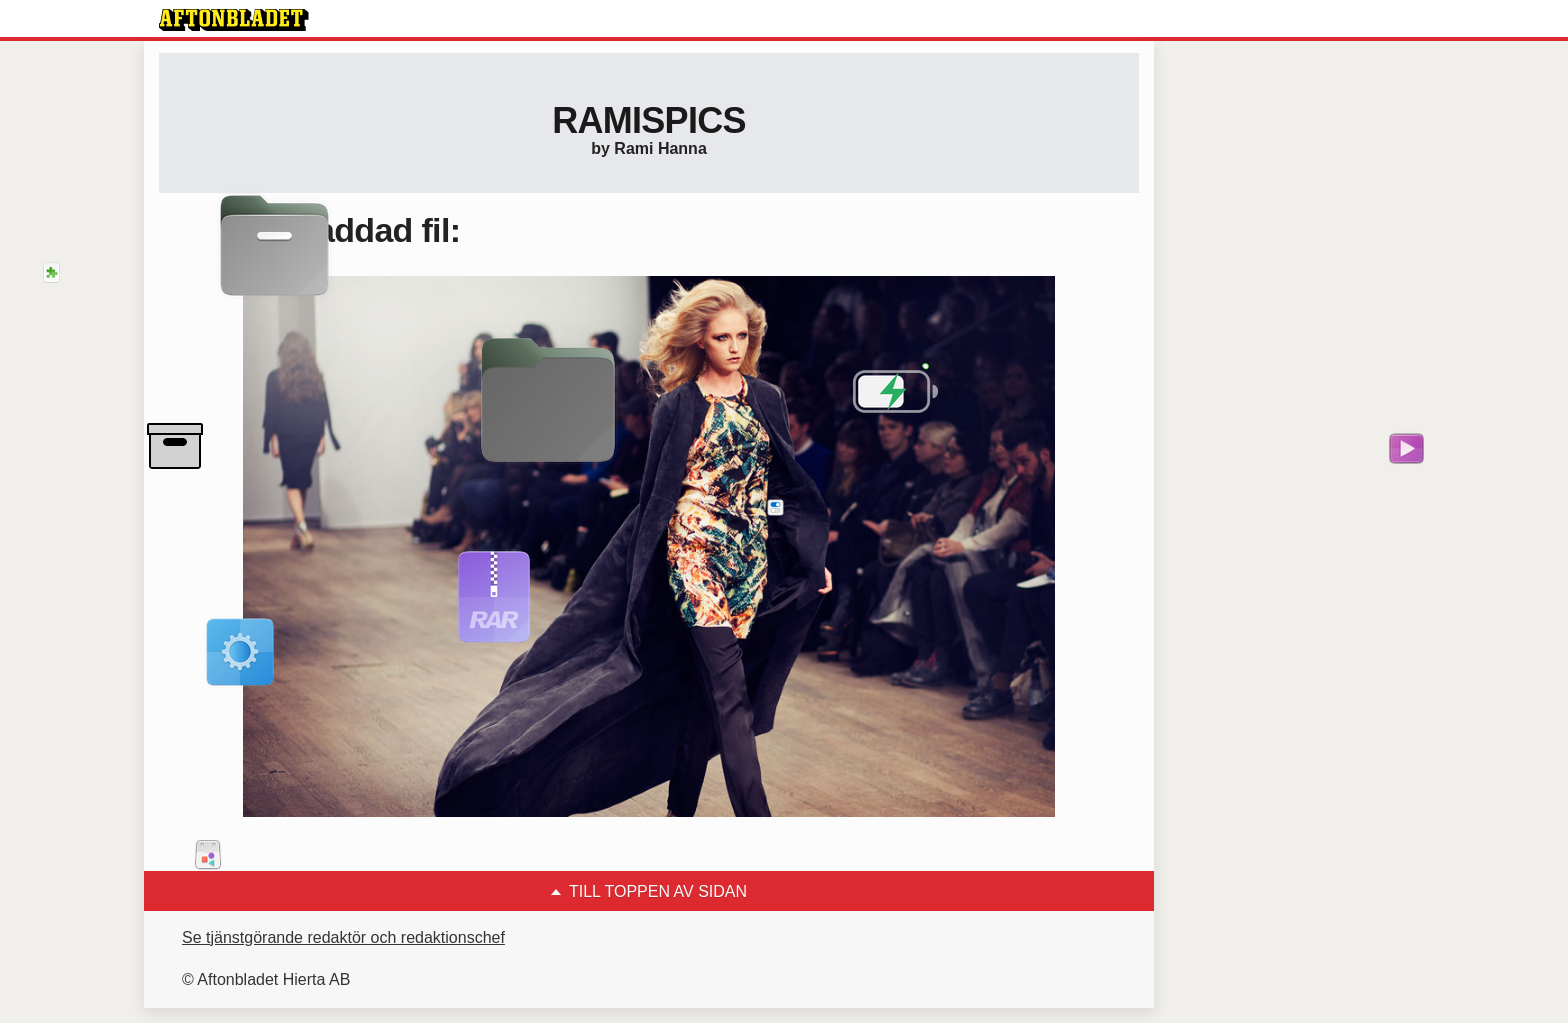 This screenshot has width=1568, height=1023. Describe the element at coordinates (240, 652) in the screenshot. I see `access system application settings` at that location.